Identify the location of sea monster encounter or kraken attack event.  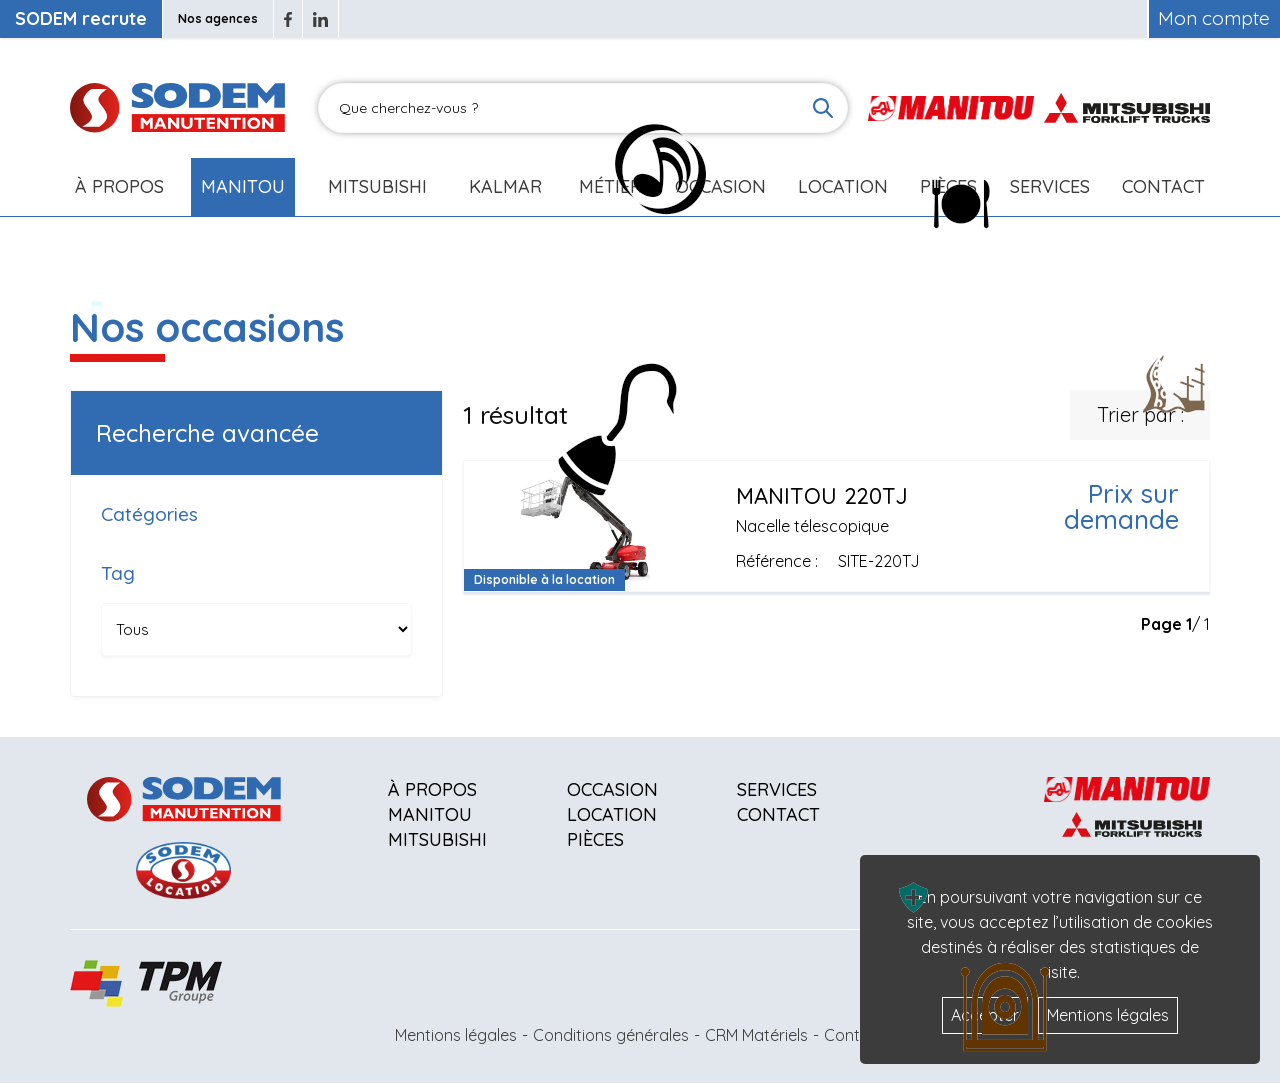
(1174, 383).